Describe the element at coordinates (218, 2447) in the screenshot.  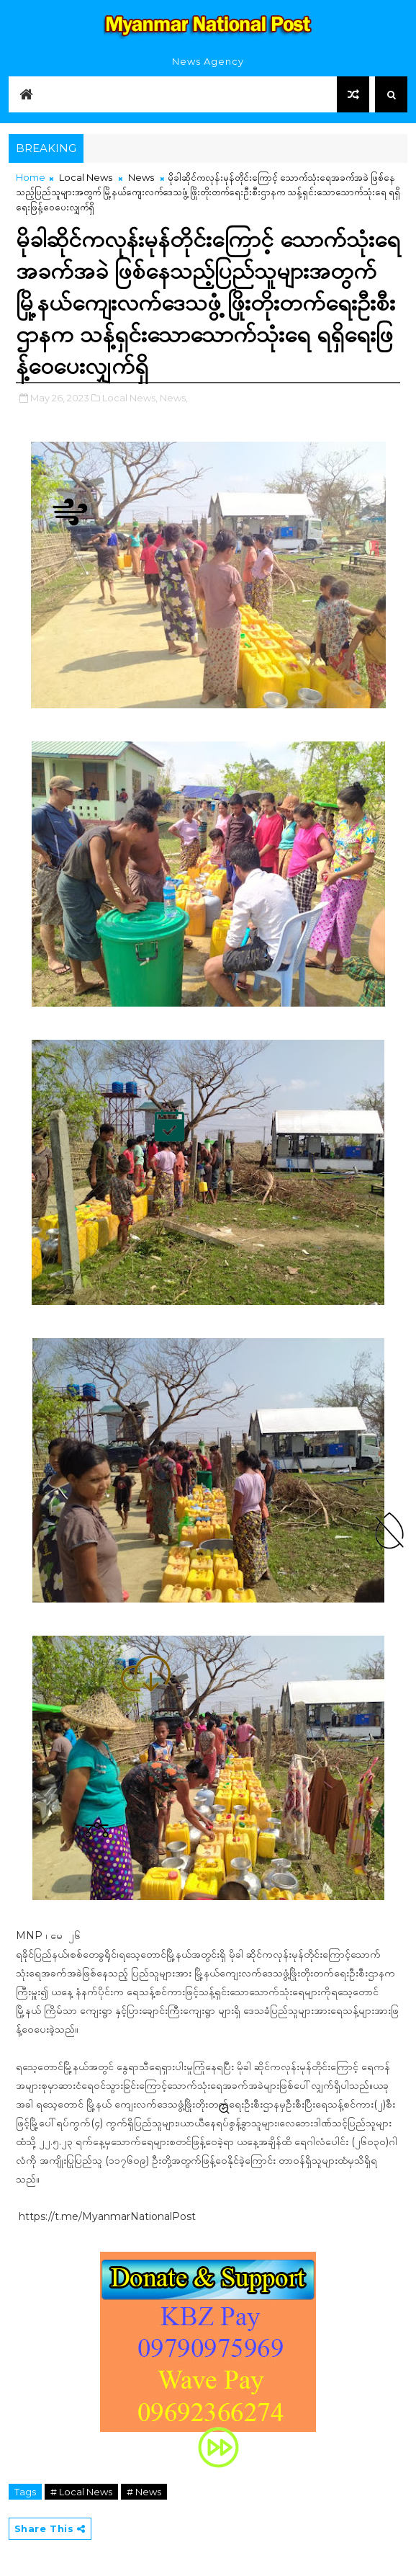
I see `skip forward in media playback` at that location.